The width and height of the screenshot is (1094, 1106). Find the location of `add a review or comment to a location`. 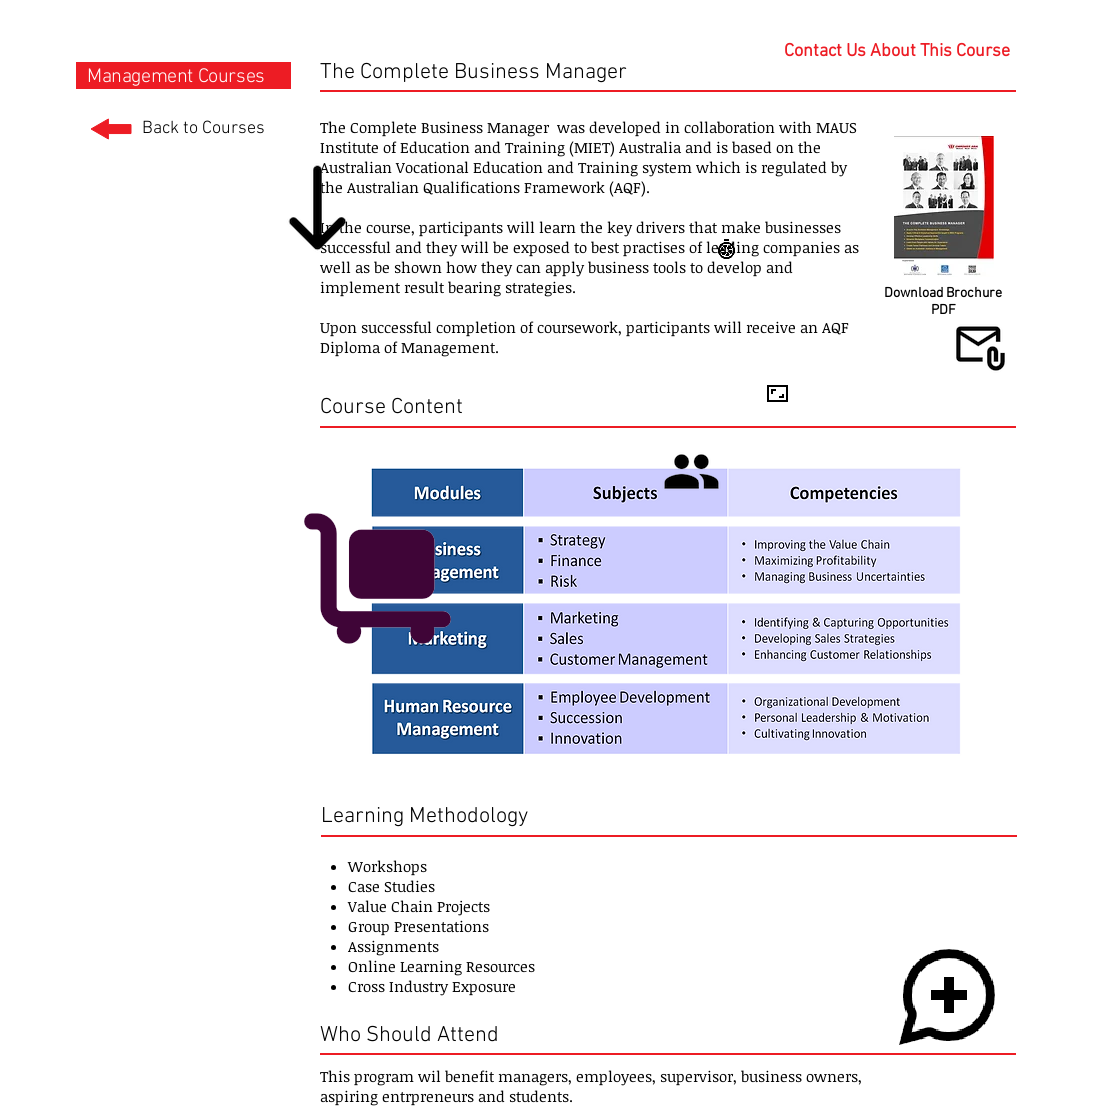

add a review or comment to a location is located at coordinates (949, 995).